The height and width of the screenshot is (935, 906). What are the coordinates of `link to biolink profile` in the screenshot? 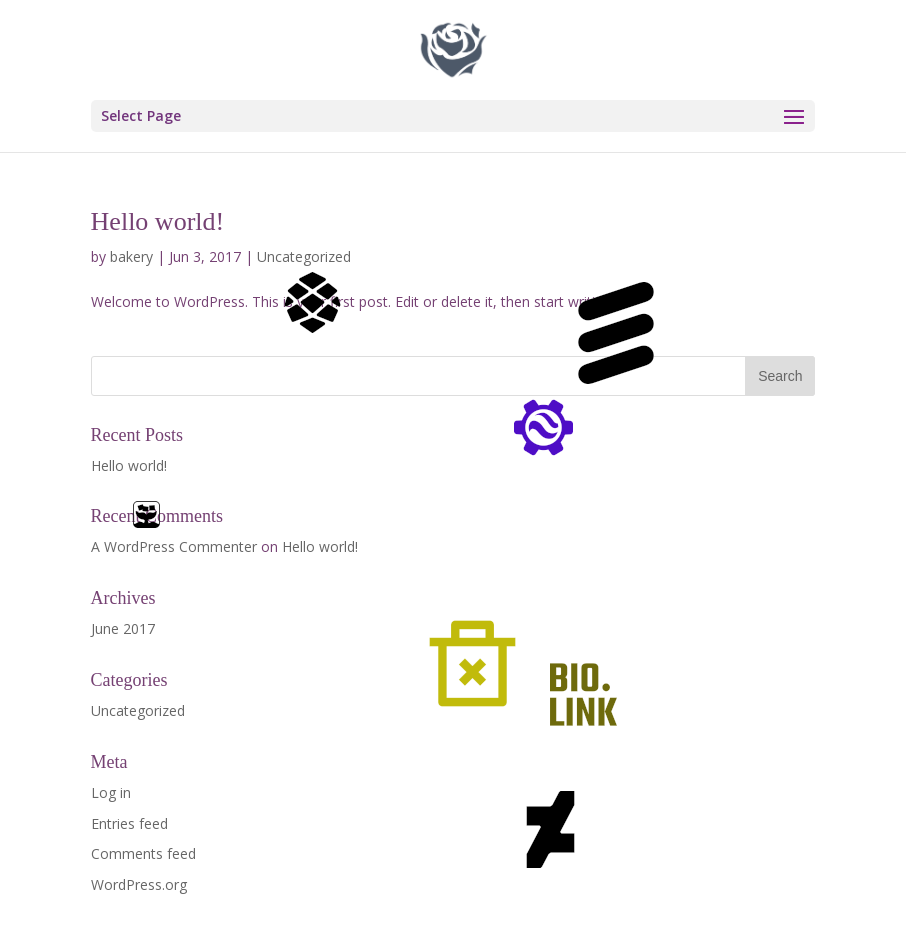 It's located at (583, 694).